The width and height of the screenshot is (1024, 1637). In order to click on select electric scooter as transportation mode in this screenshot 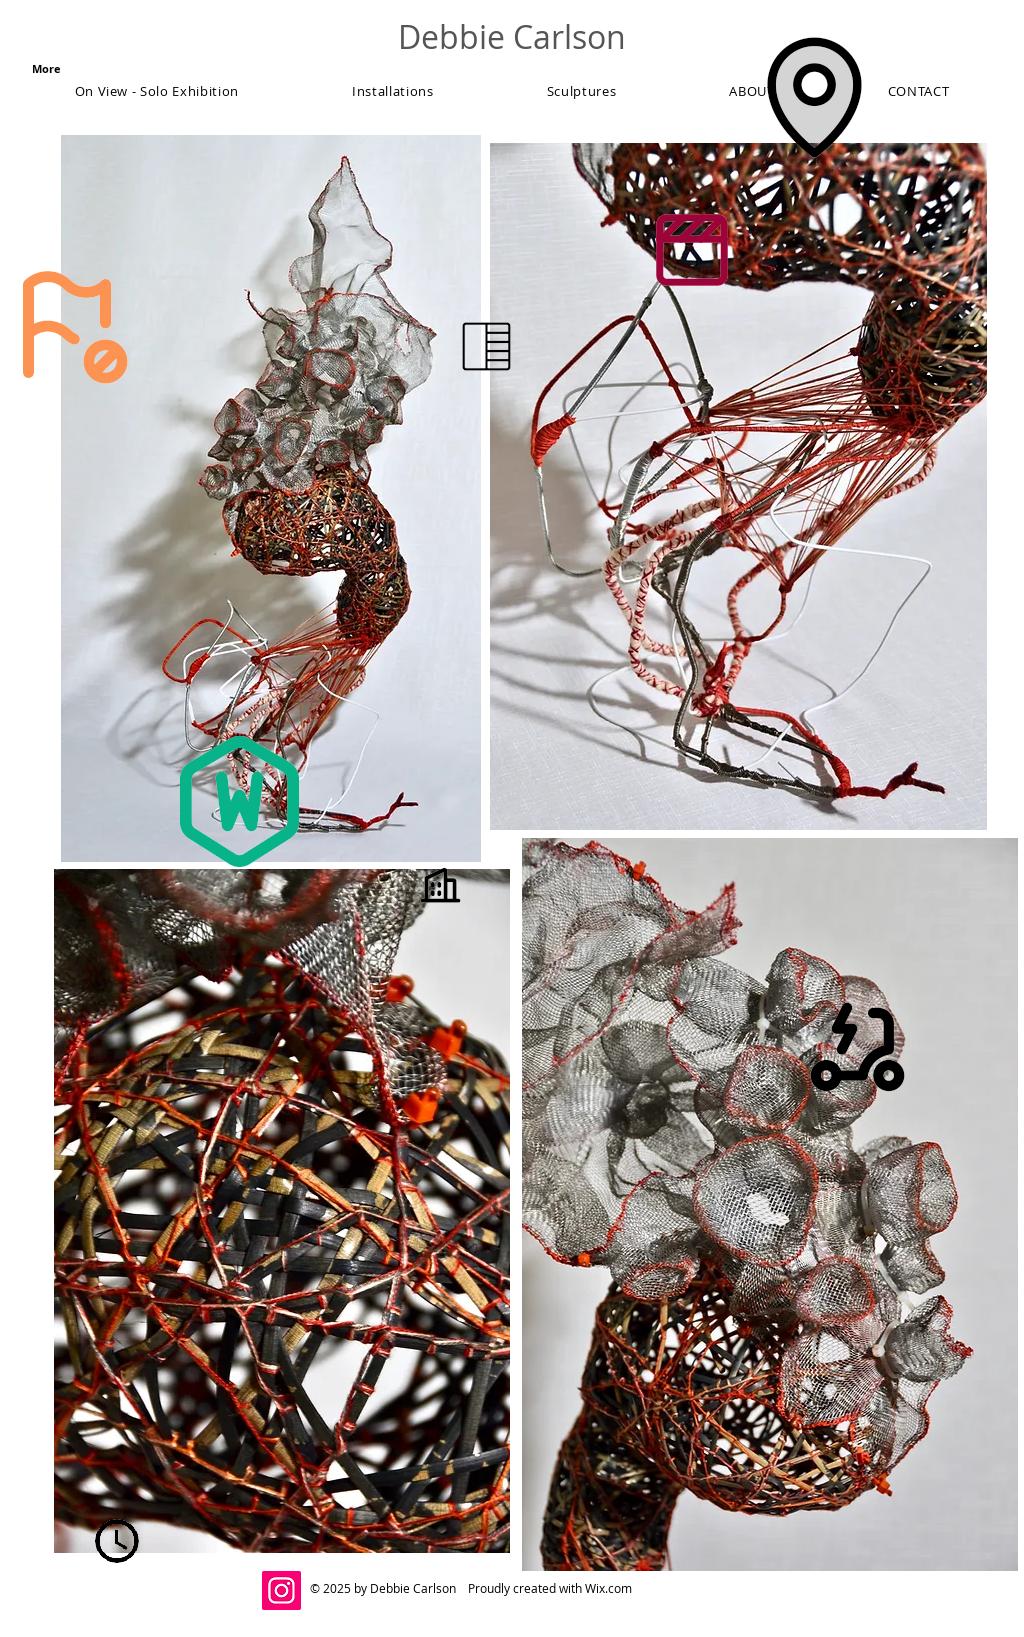, I will do `click(857, 1049)`.